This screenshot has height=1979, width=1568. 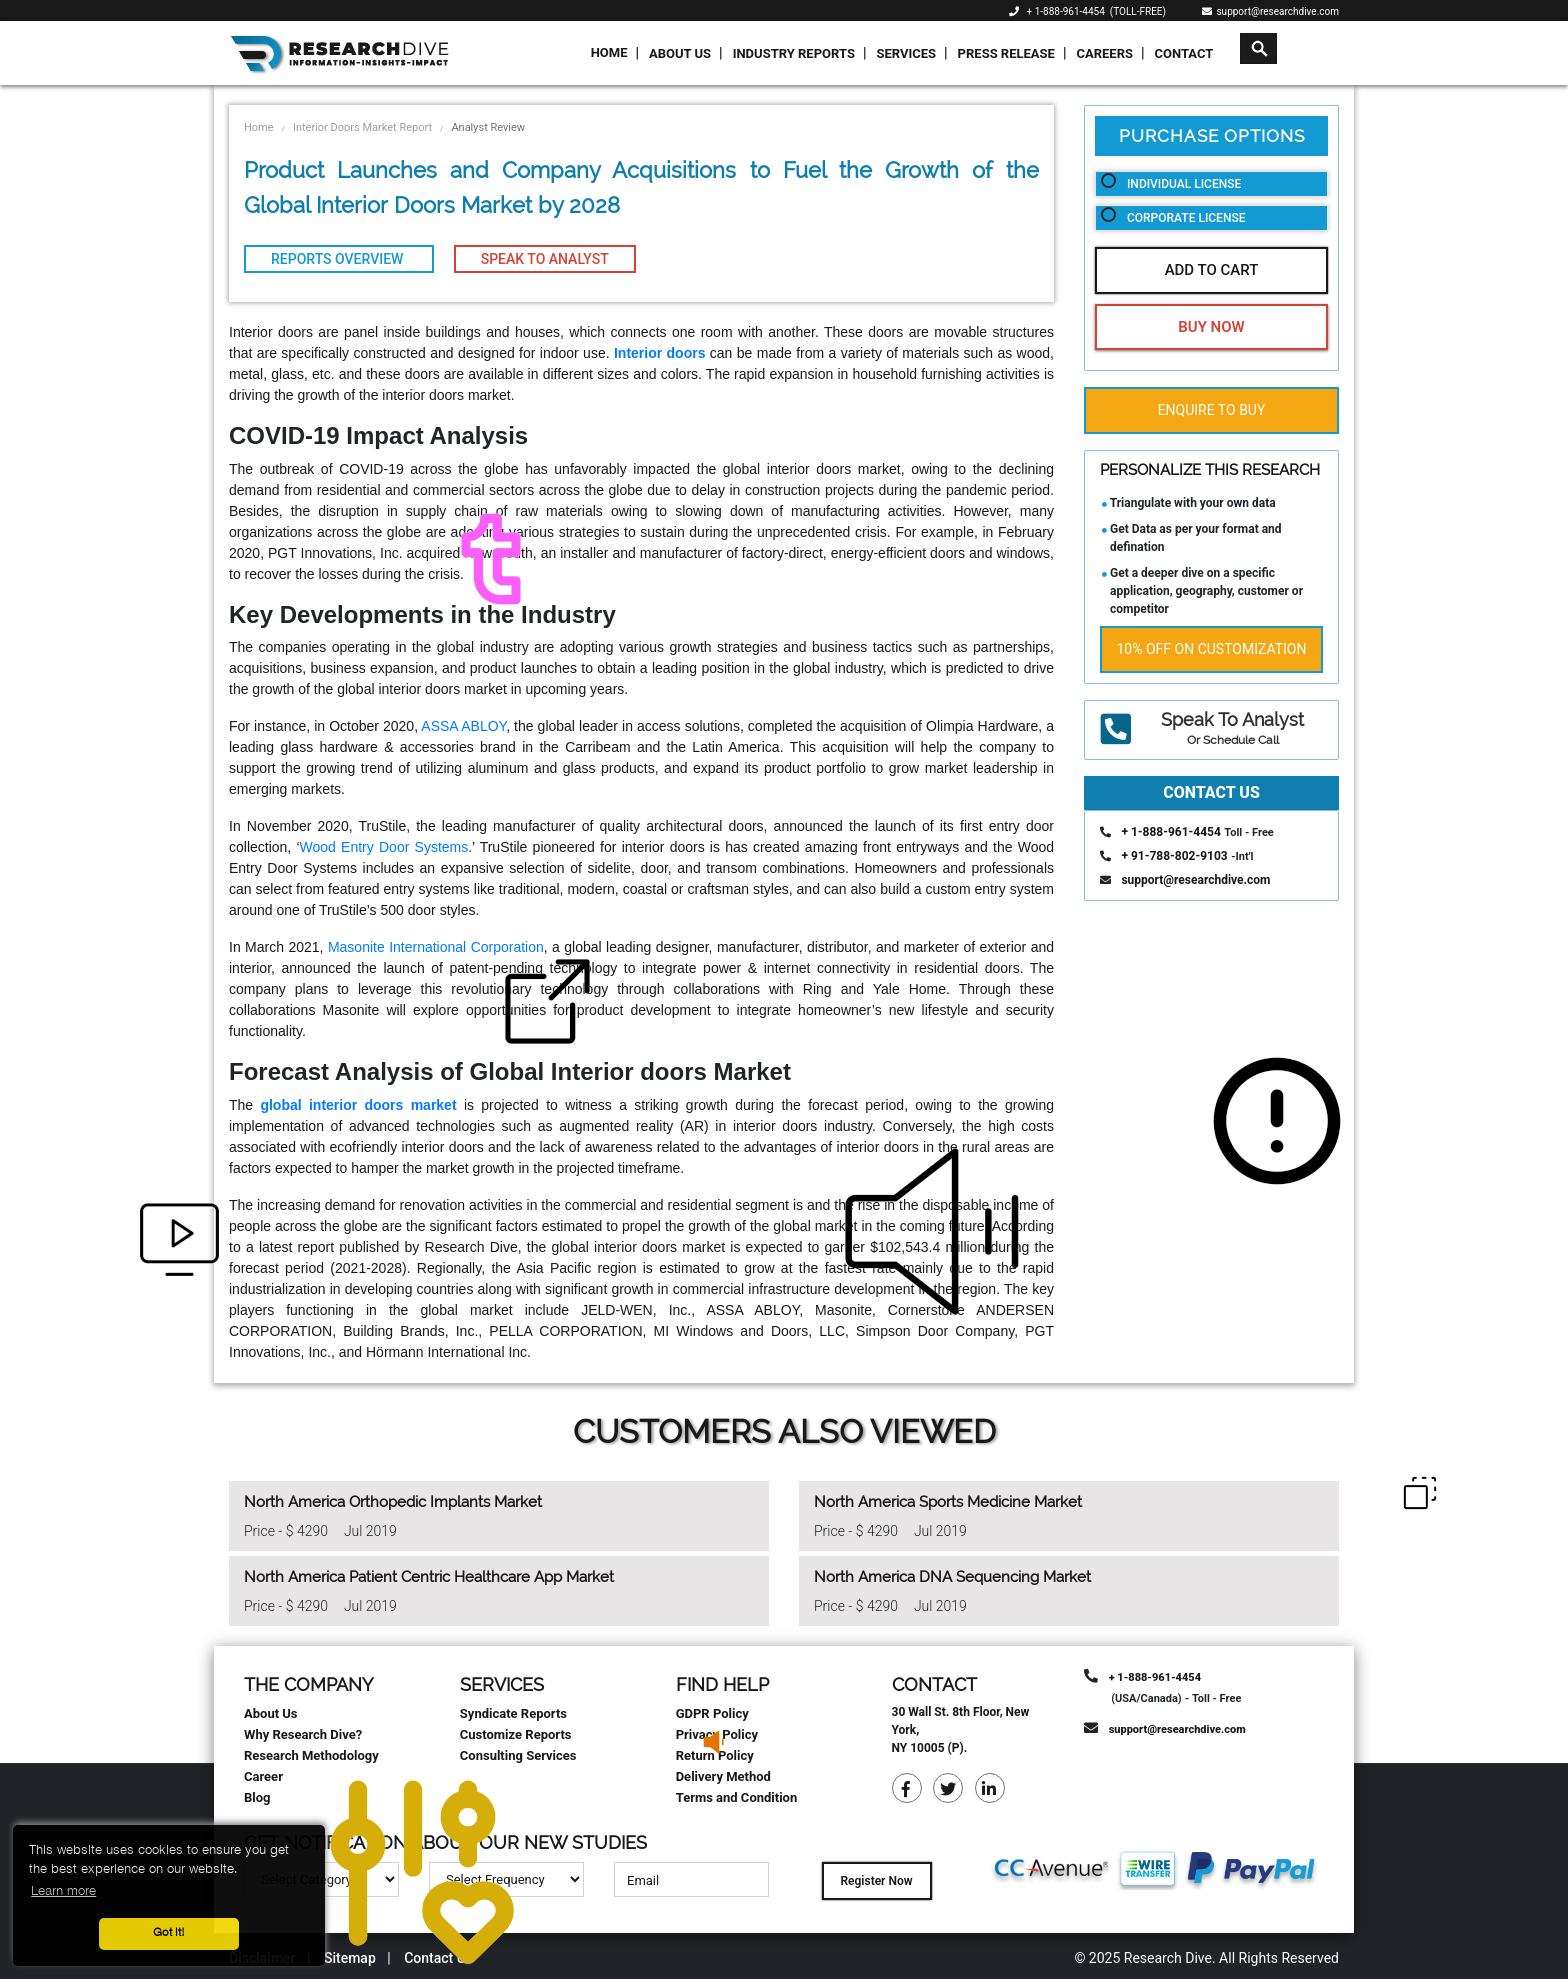 I want to click on open link in a new window or tab, so click(x=547, y=1001).